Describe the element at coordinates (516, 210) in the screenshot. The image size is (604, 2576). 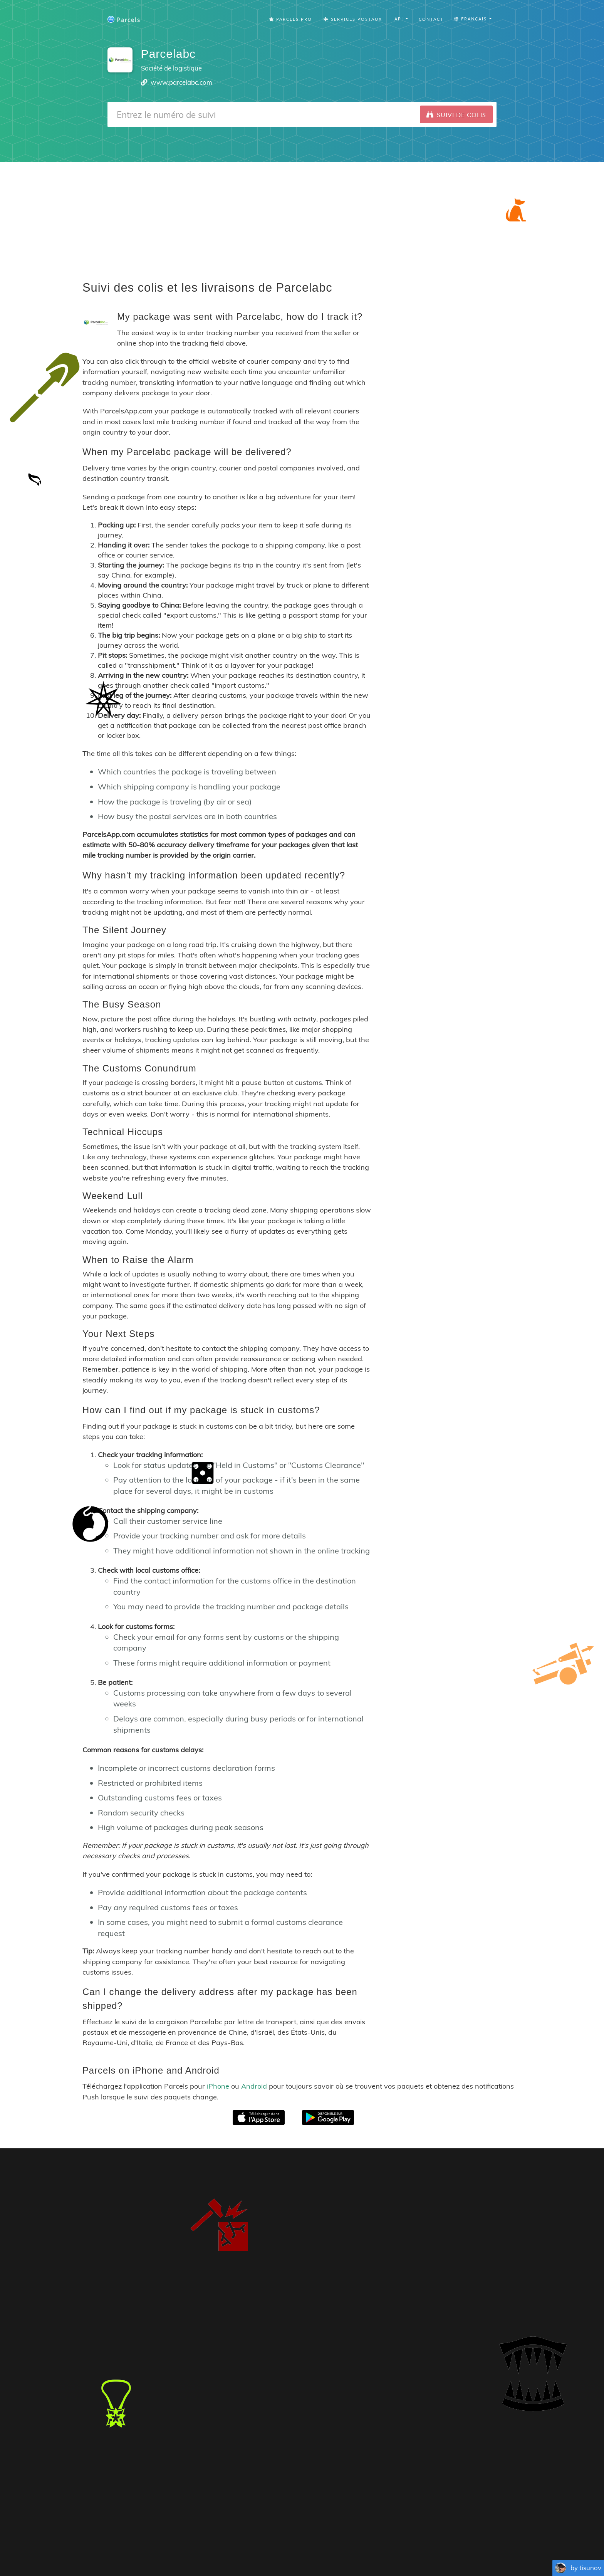
I see `access pet or animal-related features` at that location.